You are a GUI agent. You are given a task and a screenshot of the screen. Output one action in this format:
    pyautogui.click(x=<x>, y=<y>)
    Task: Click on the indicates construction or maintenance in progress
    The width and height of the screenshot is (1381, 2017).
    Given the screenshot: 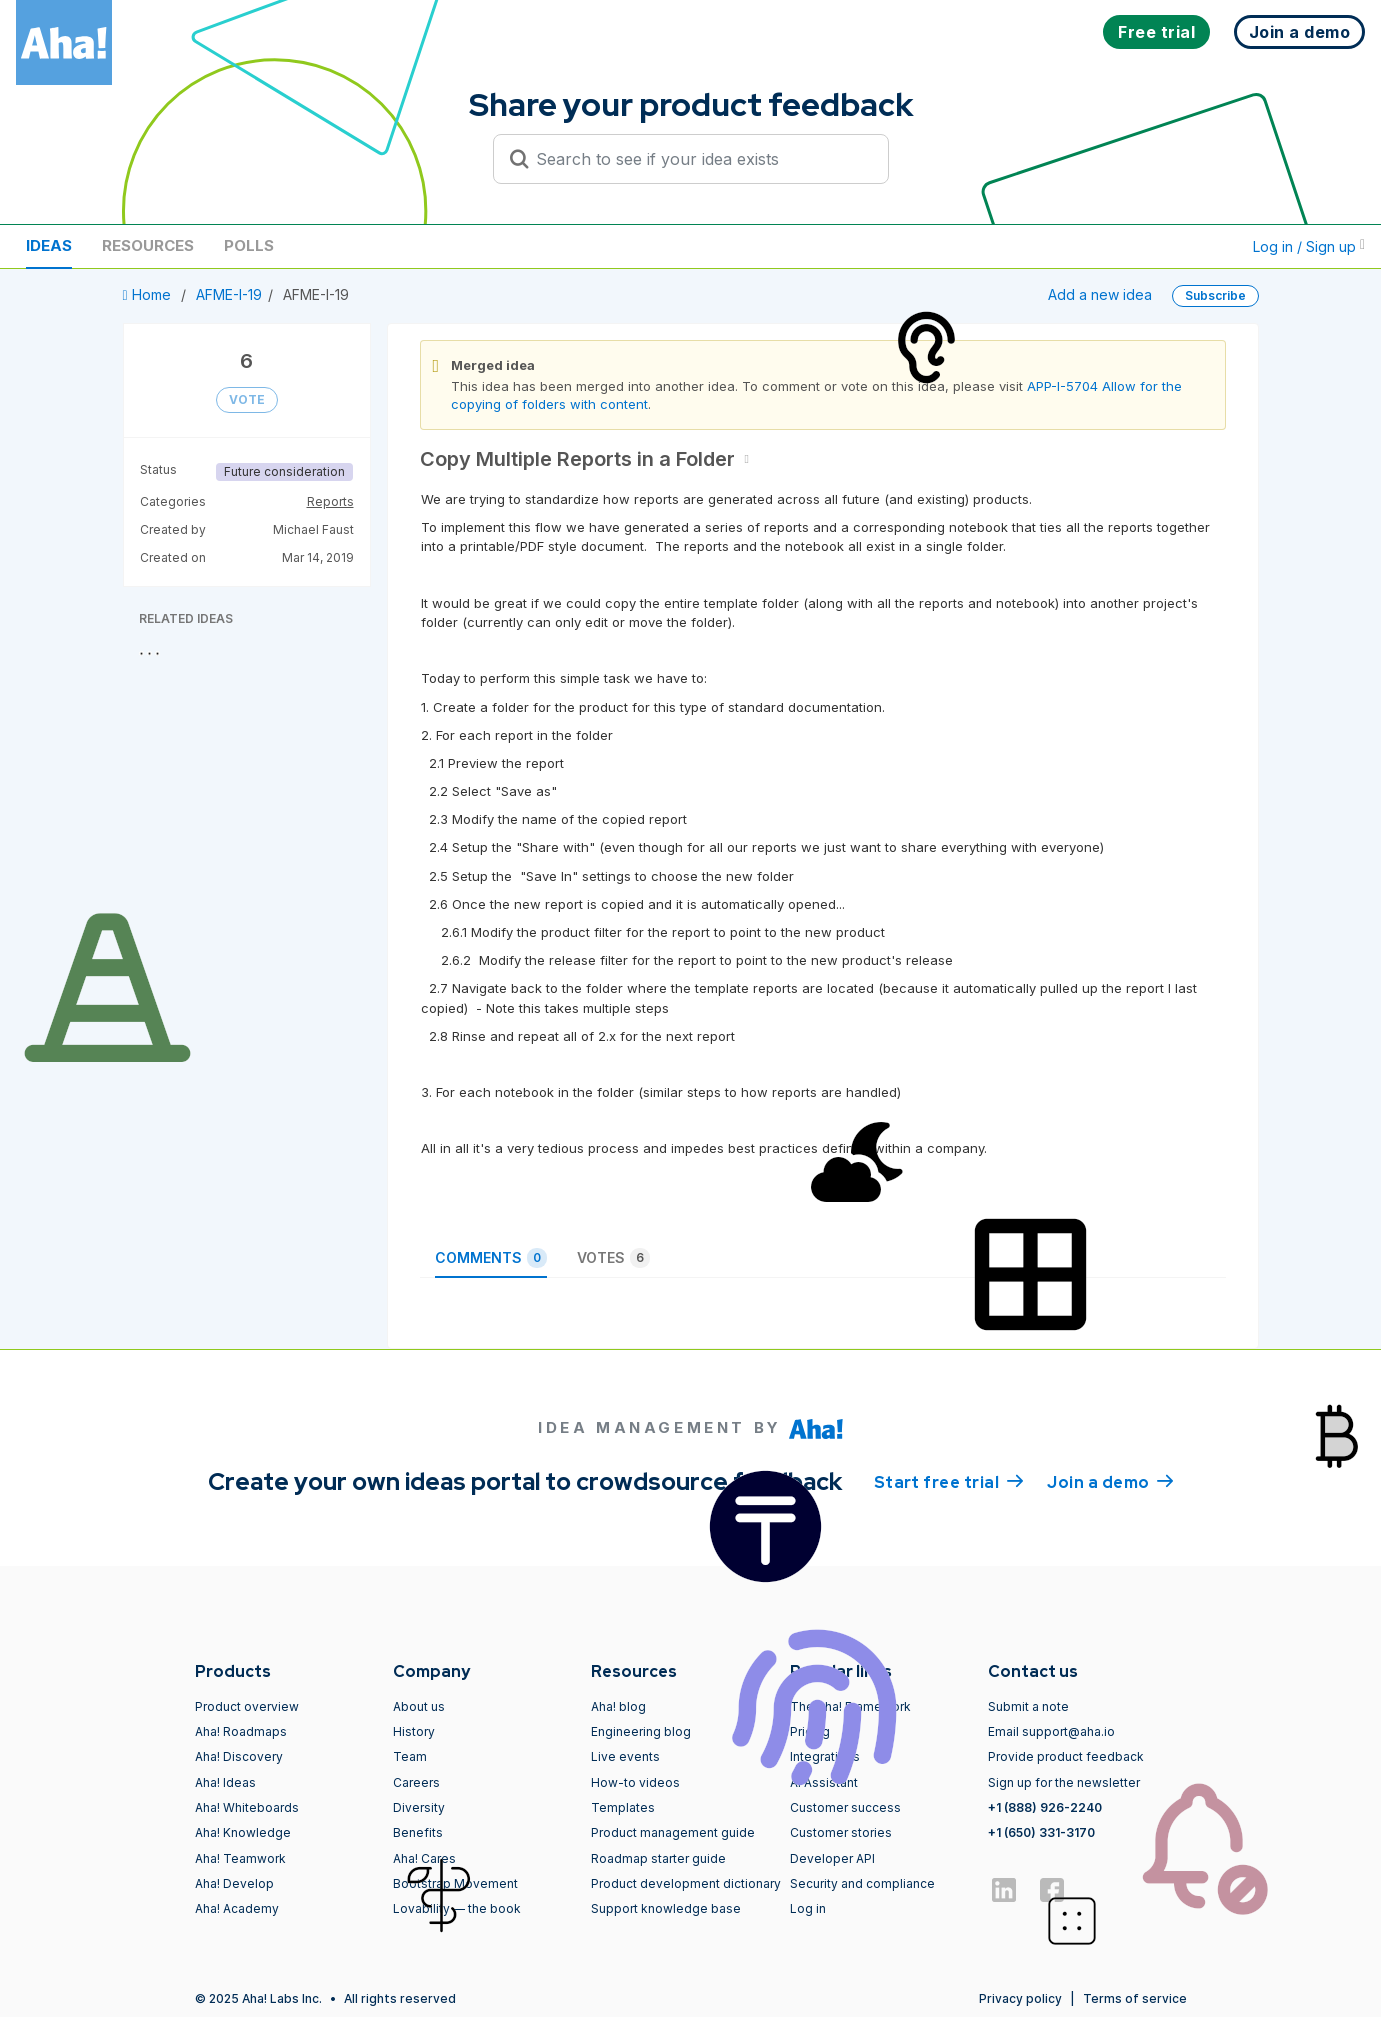 What is the action you would take?
    pyautogui.click(x=107, y=990)
    